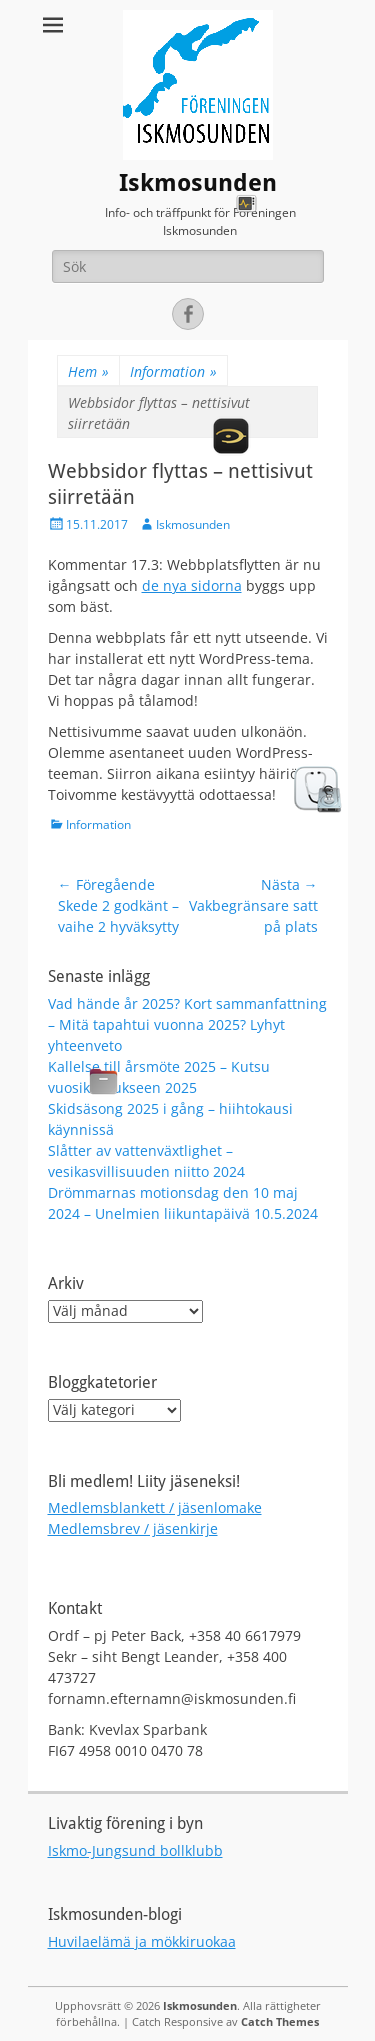 Image resolution: width=375 pixels, height=2041 pixels. What do you see at coordinates (231, 436) in the screenshot?
I see `open the halo app` at bounding box center [231, 436].